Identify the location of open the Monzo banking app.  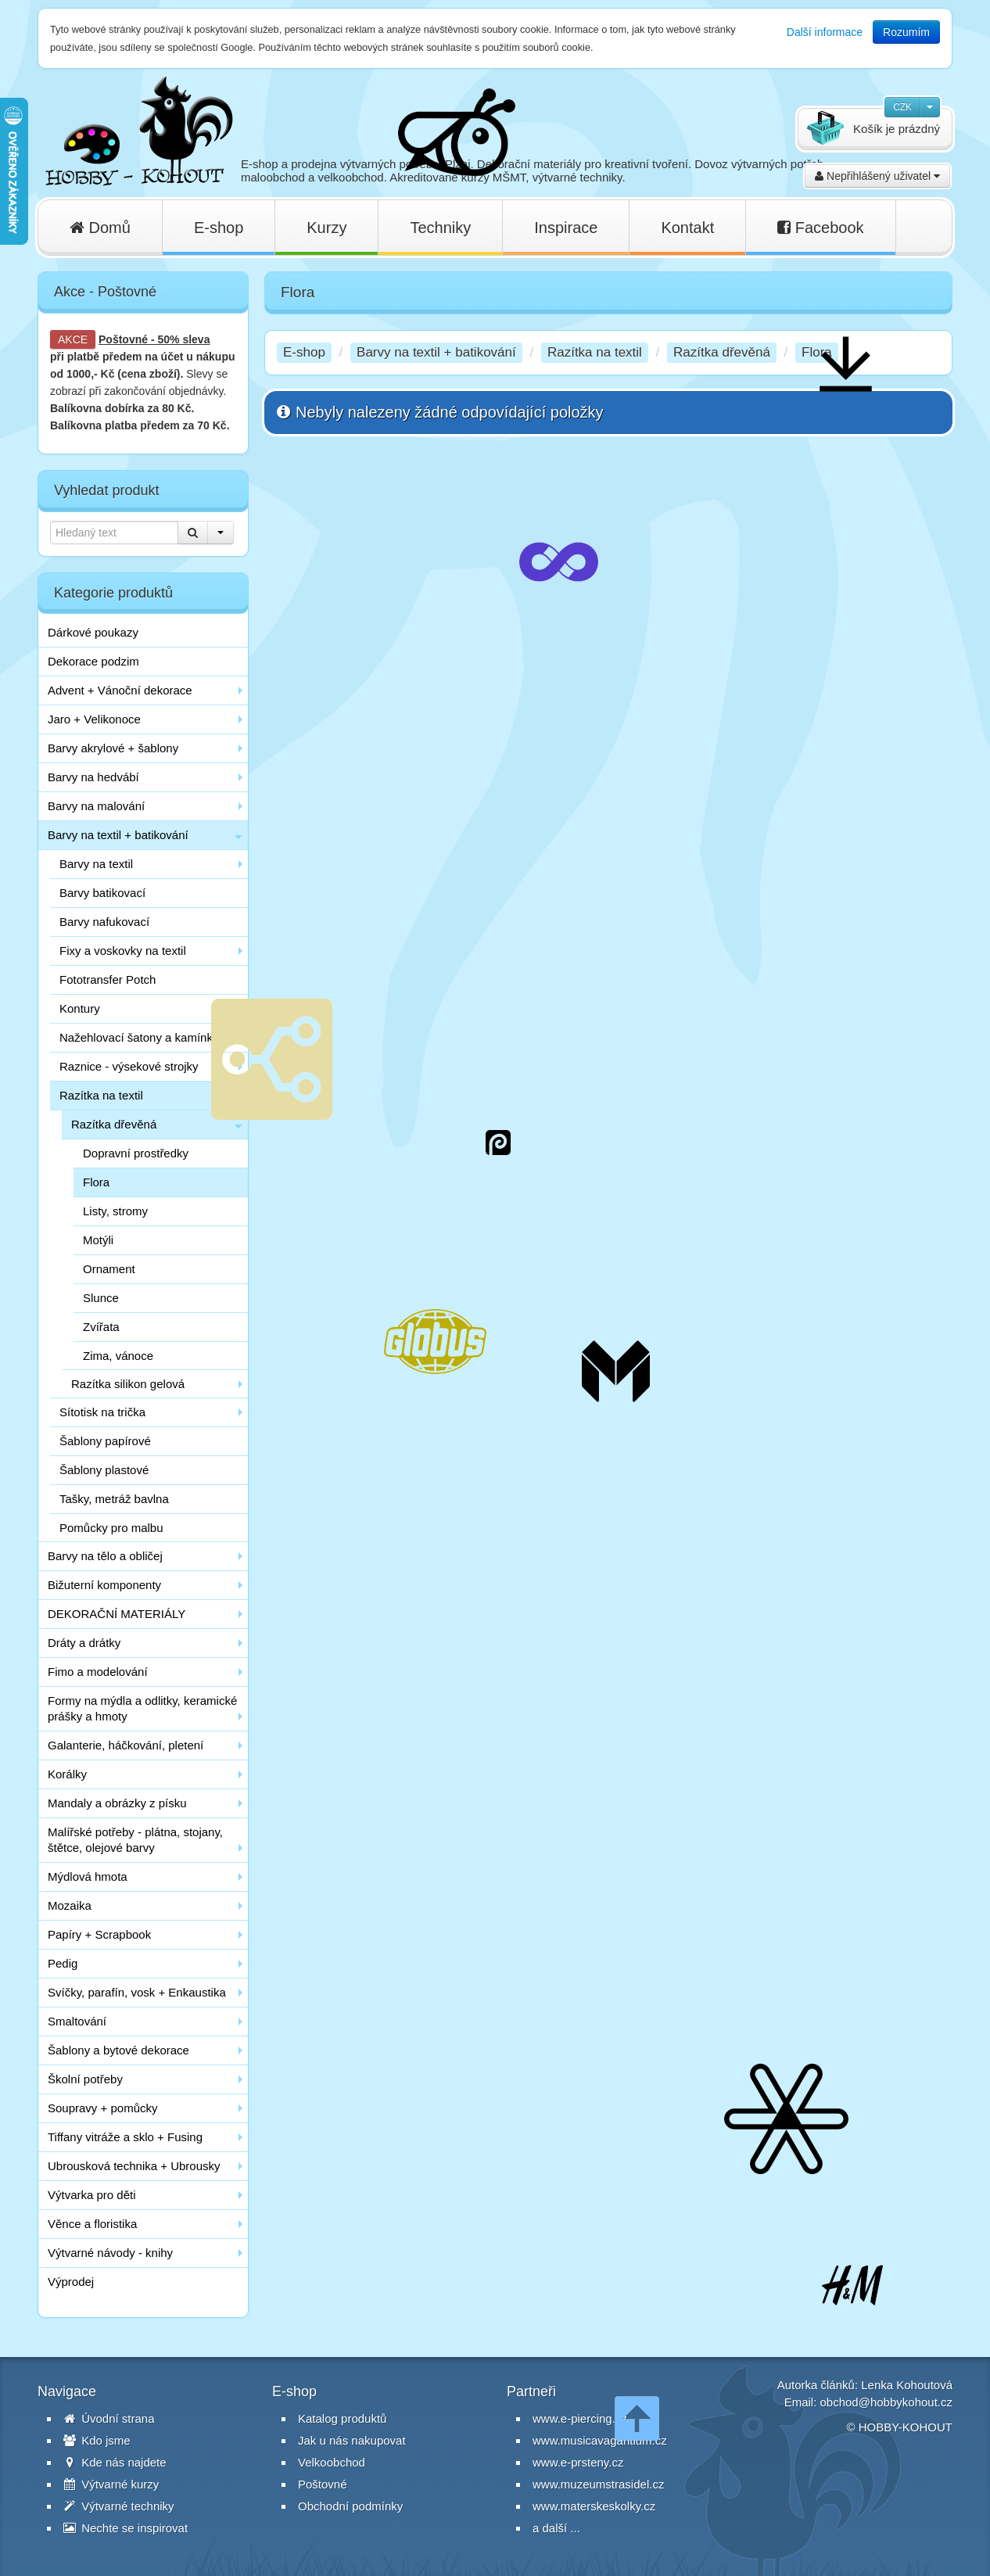
(615, 1371).